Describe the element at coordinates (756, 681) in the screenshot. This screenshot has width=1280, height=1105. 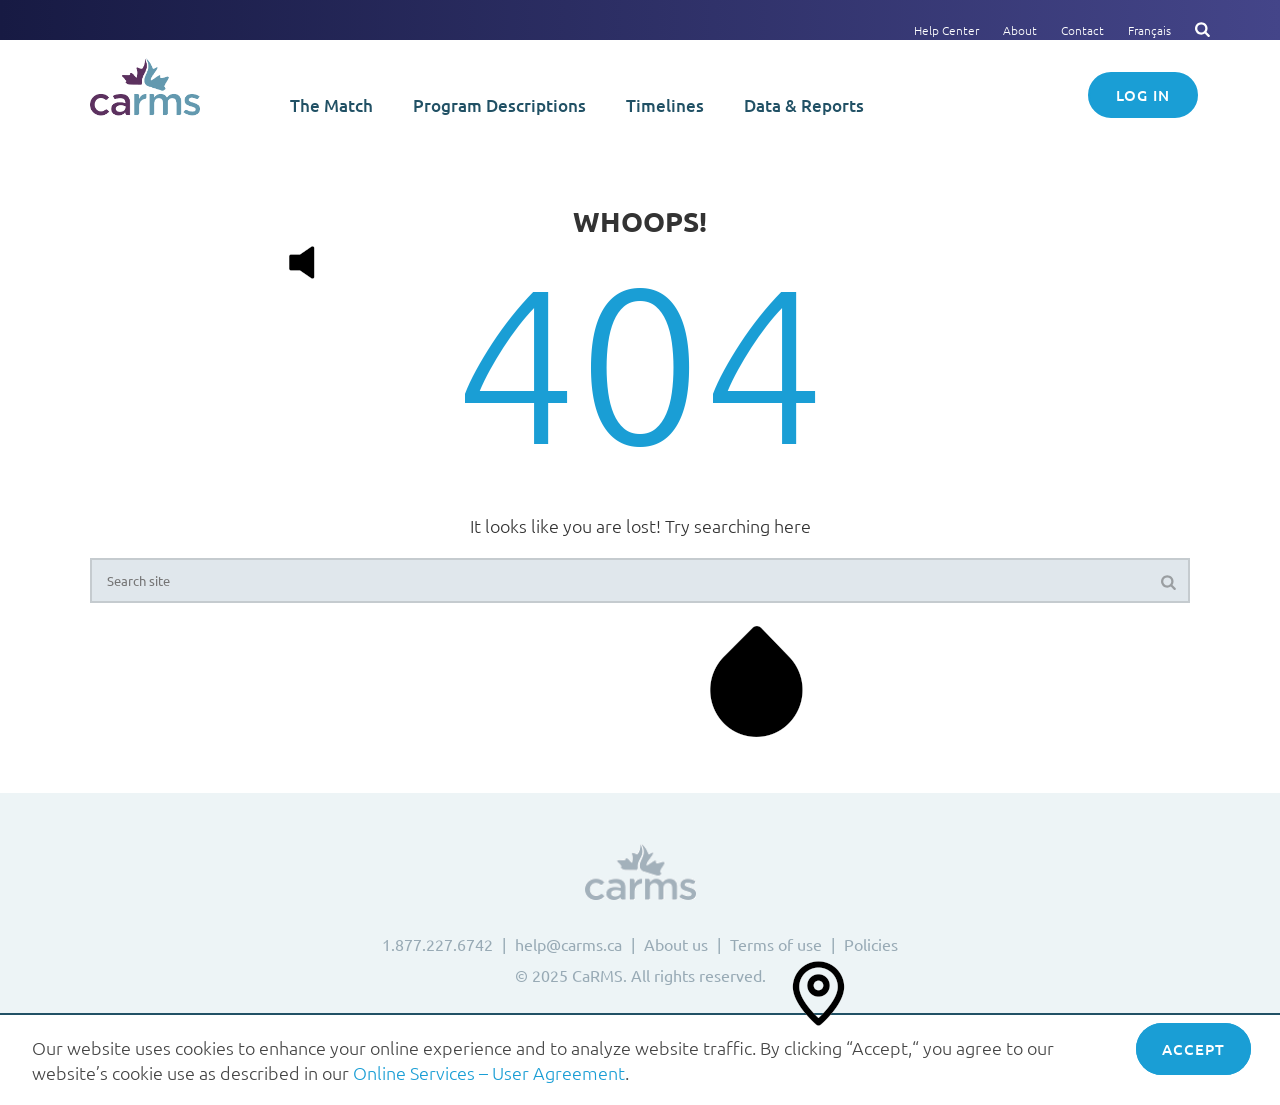
I see `adjust water or hydration settings` at that location.